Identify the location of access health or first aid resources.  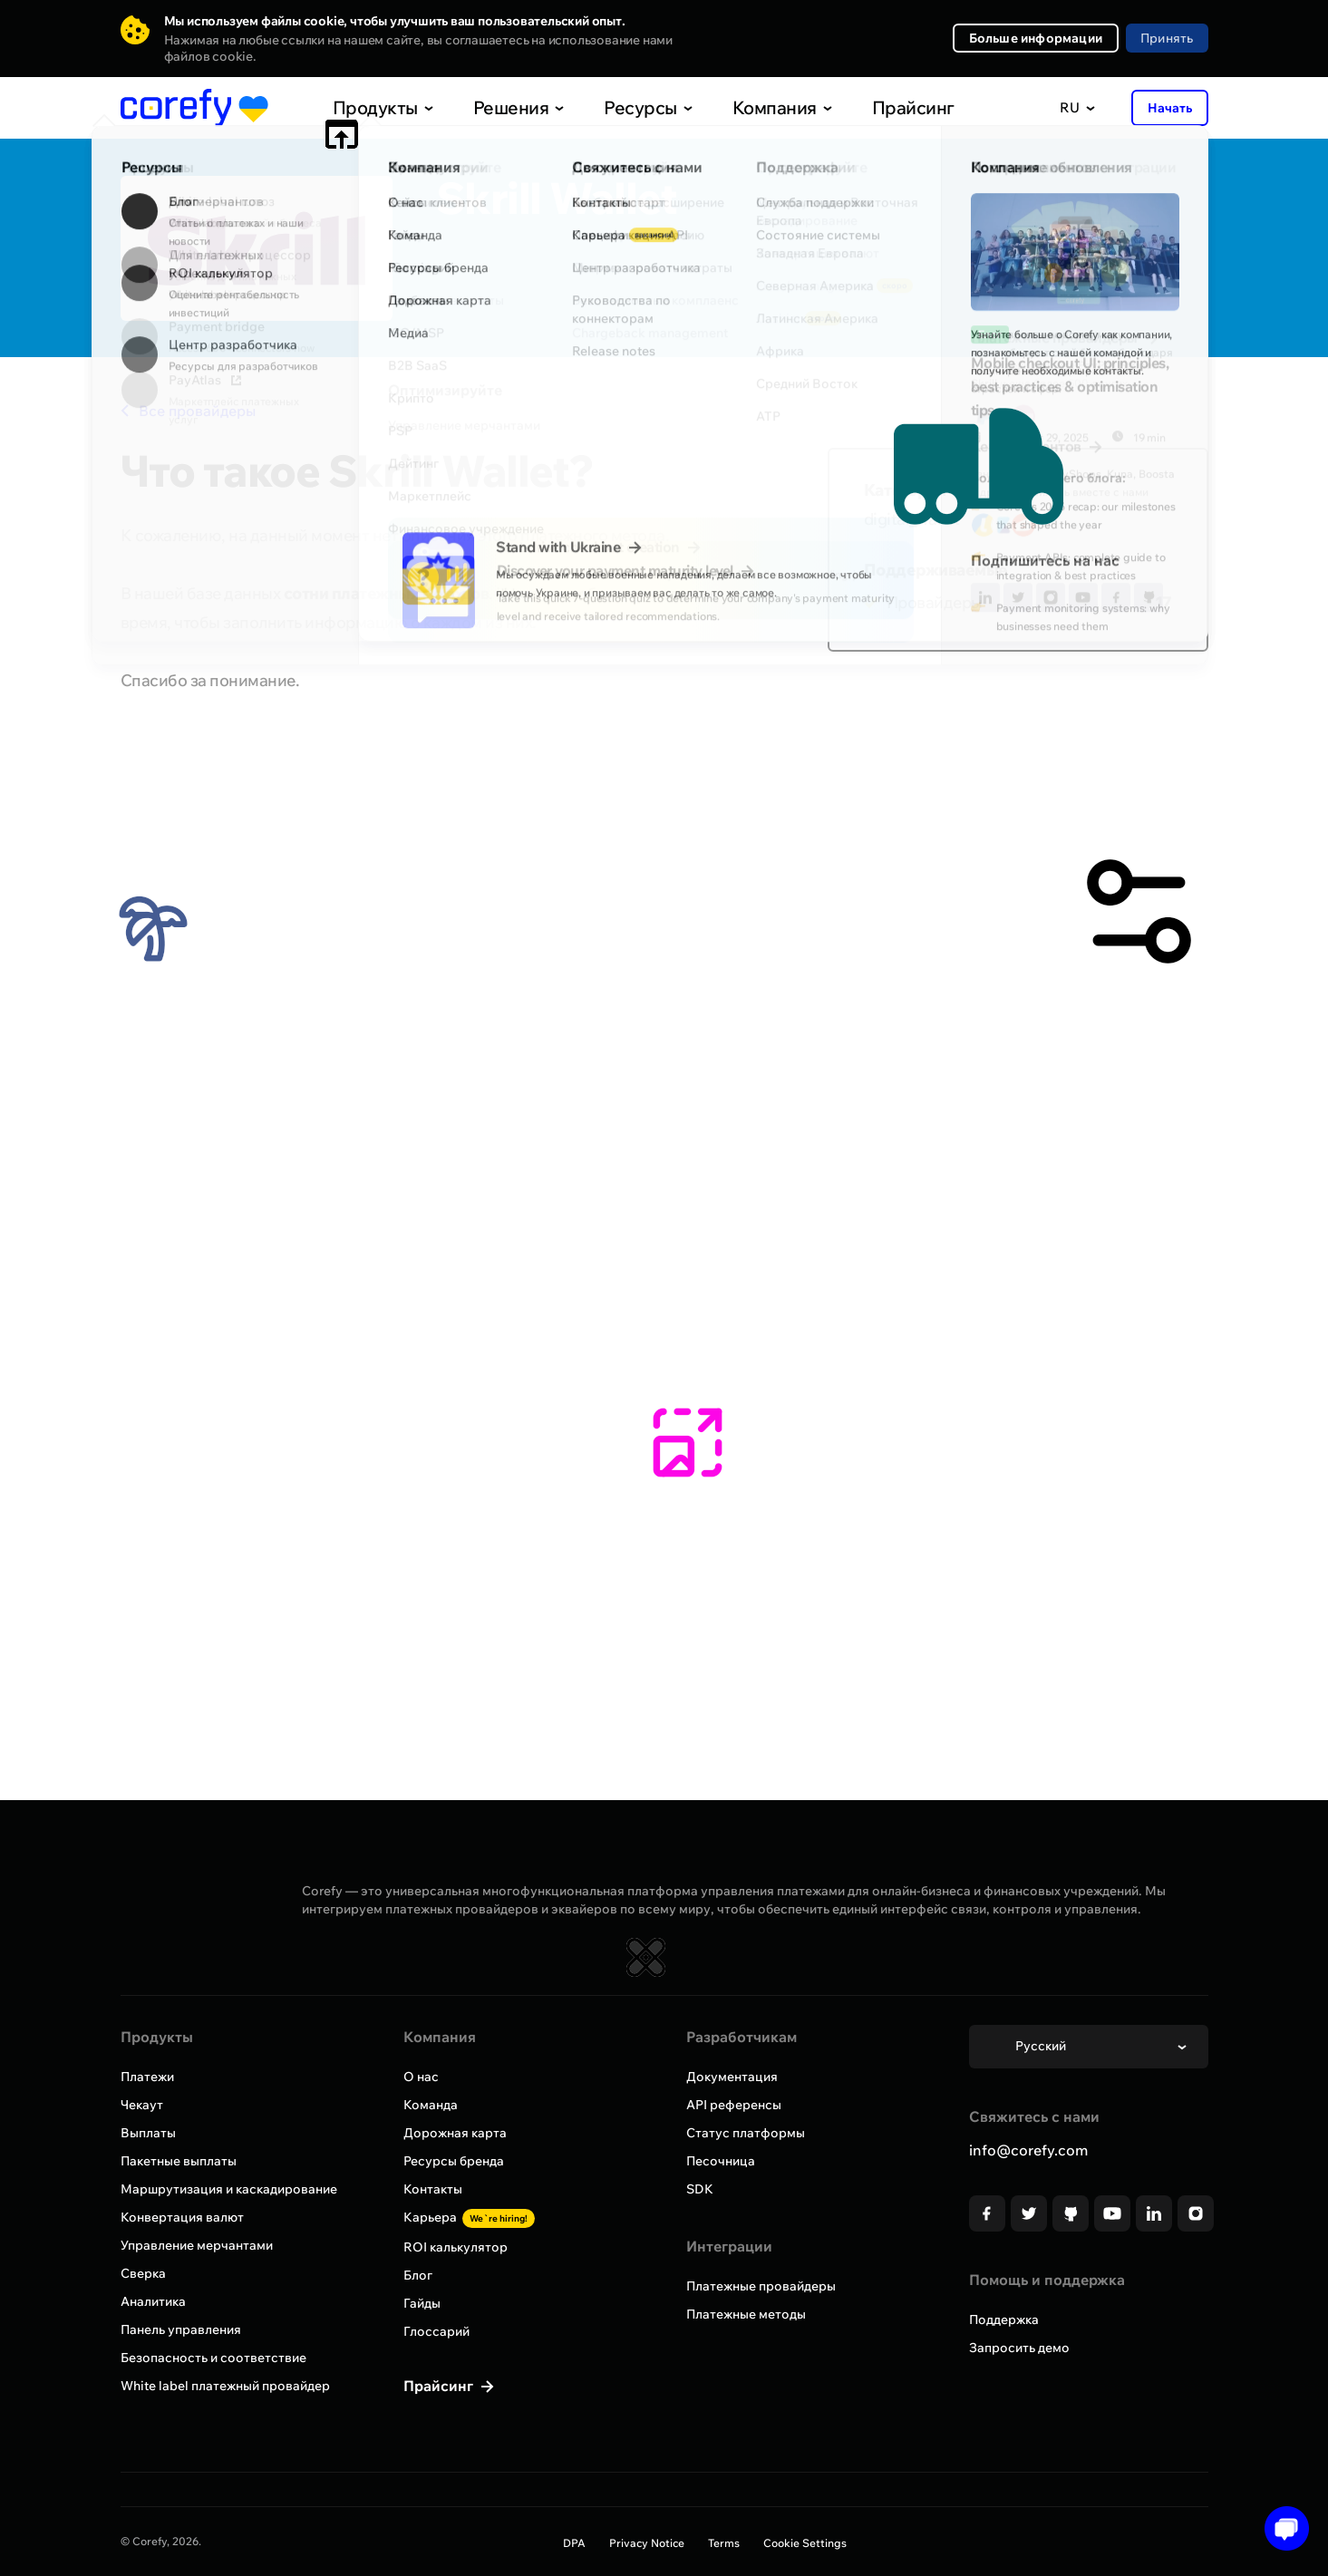
(645, 1957).